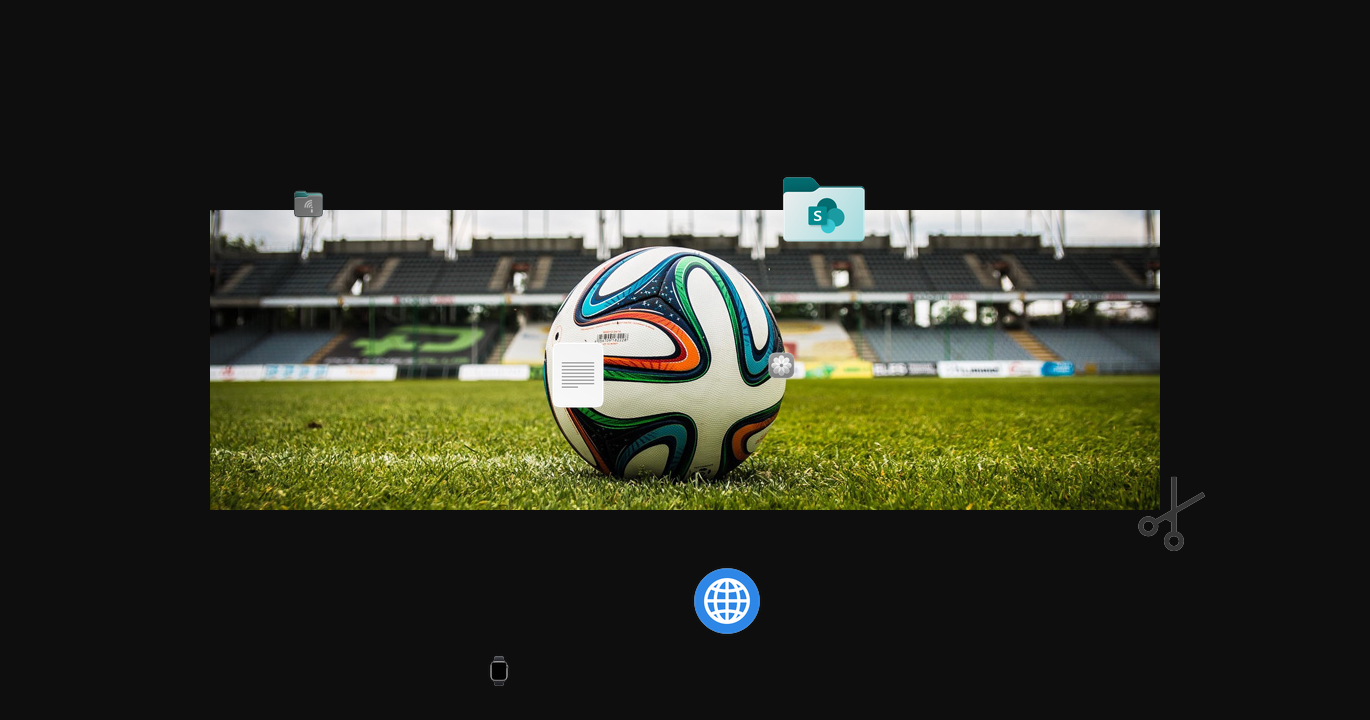 Image resolution: width=1370 pixels, height=720 pixels. I want to click on indicates a file or folder contains documents, so click(578, 375).